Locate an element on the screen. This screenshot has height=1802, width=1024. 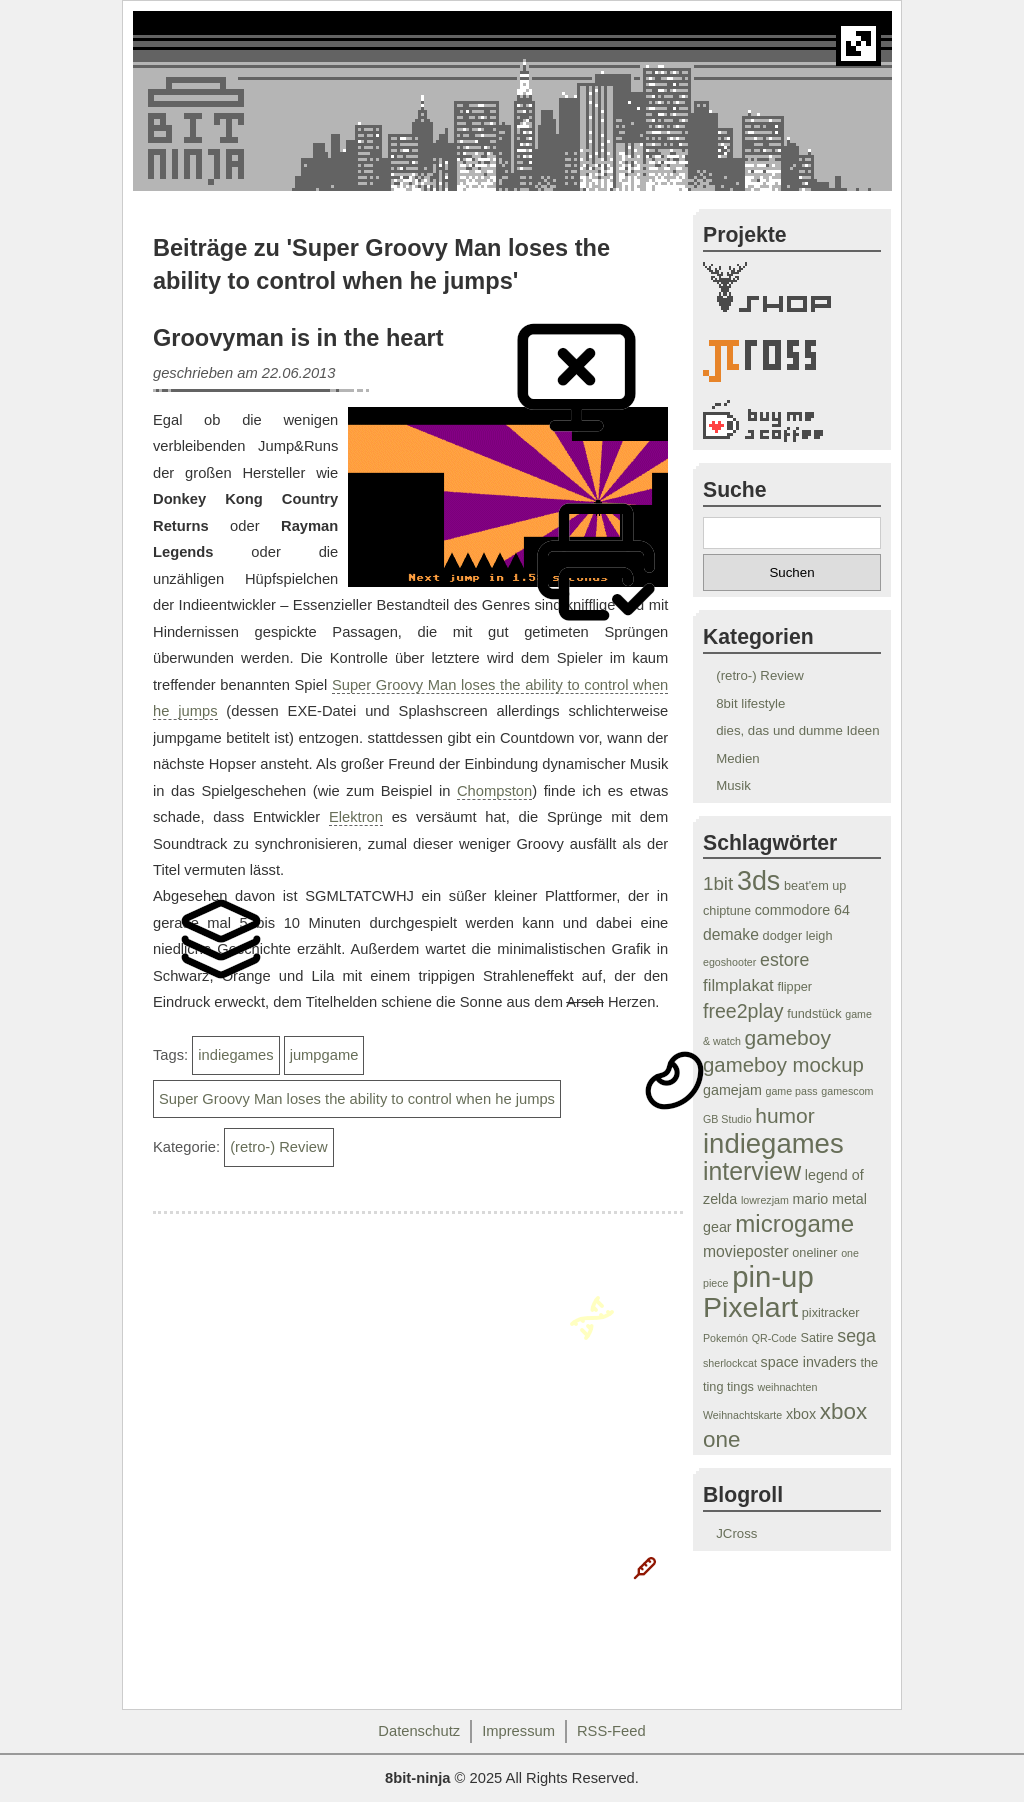
print job completed successfully is located at coordinates (596, 562).